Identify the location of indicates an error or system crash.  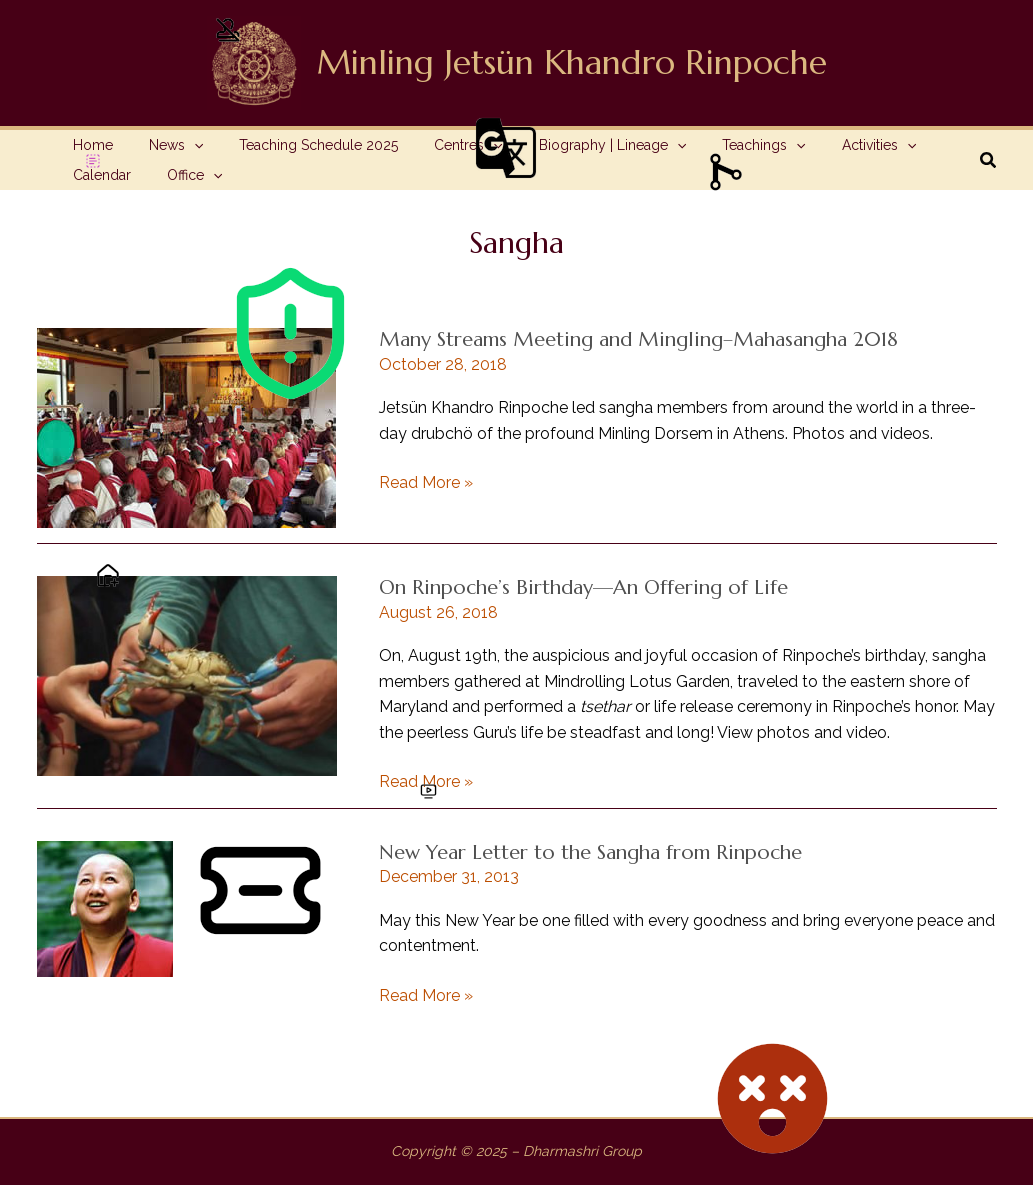
(772, 1098).